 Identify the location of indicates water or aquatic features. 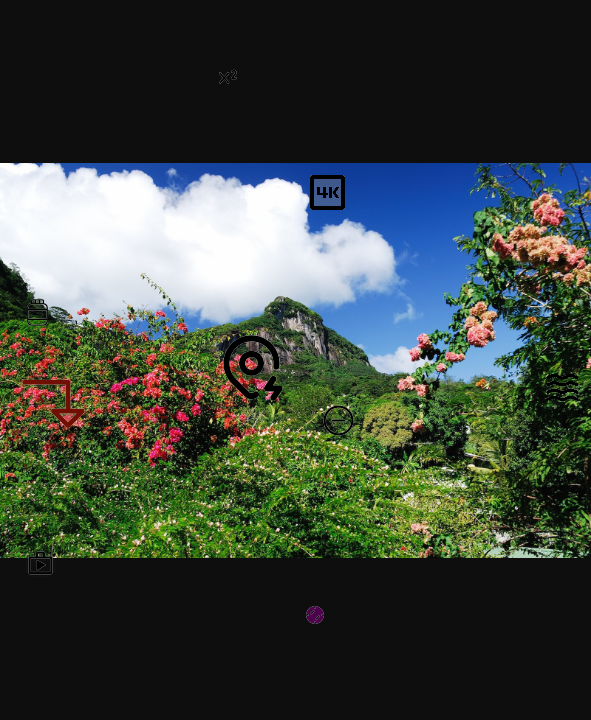
(562, 387).